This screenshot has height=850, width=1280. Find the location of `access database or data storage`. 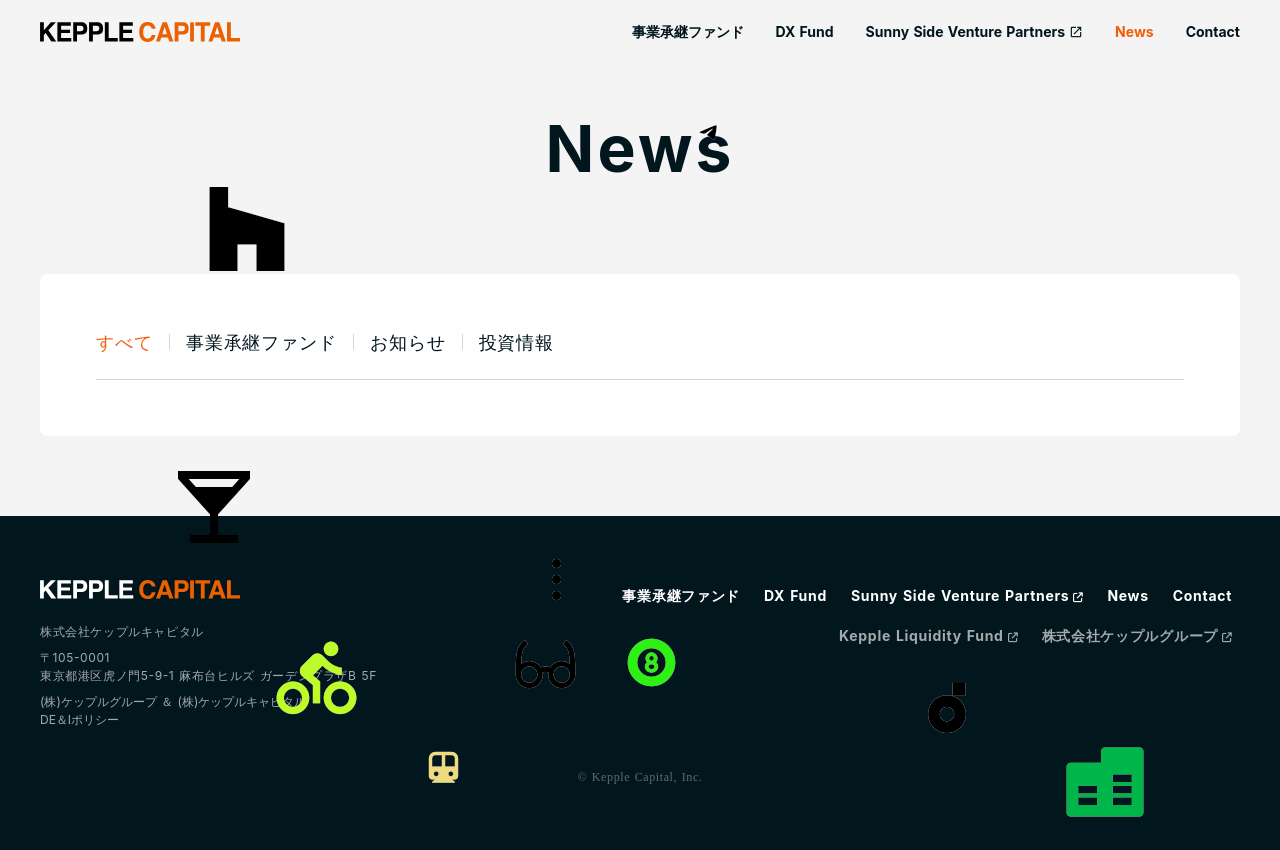

access database or data storage is located at coordinates (1105, 782).